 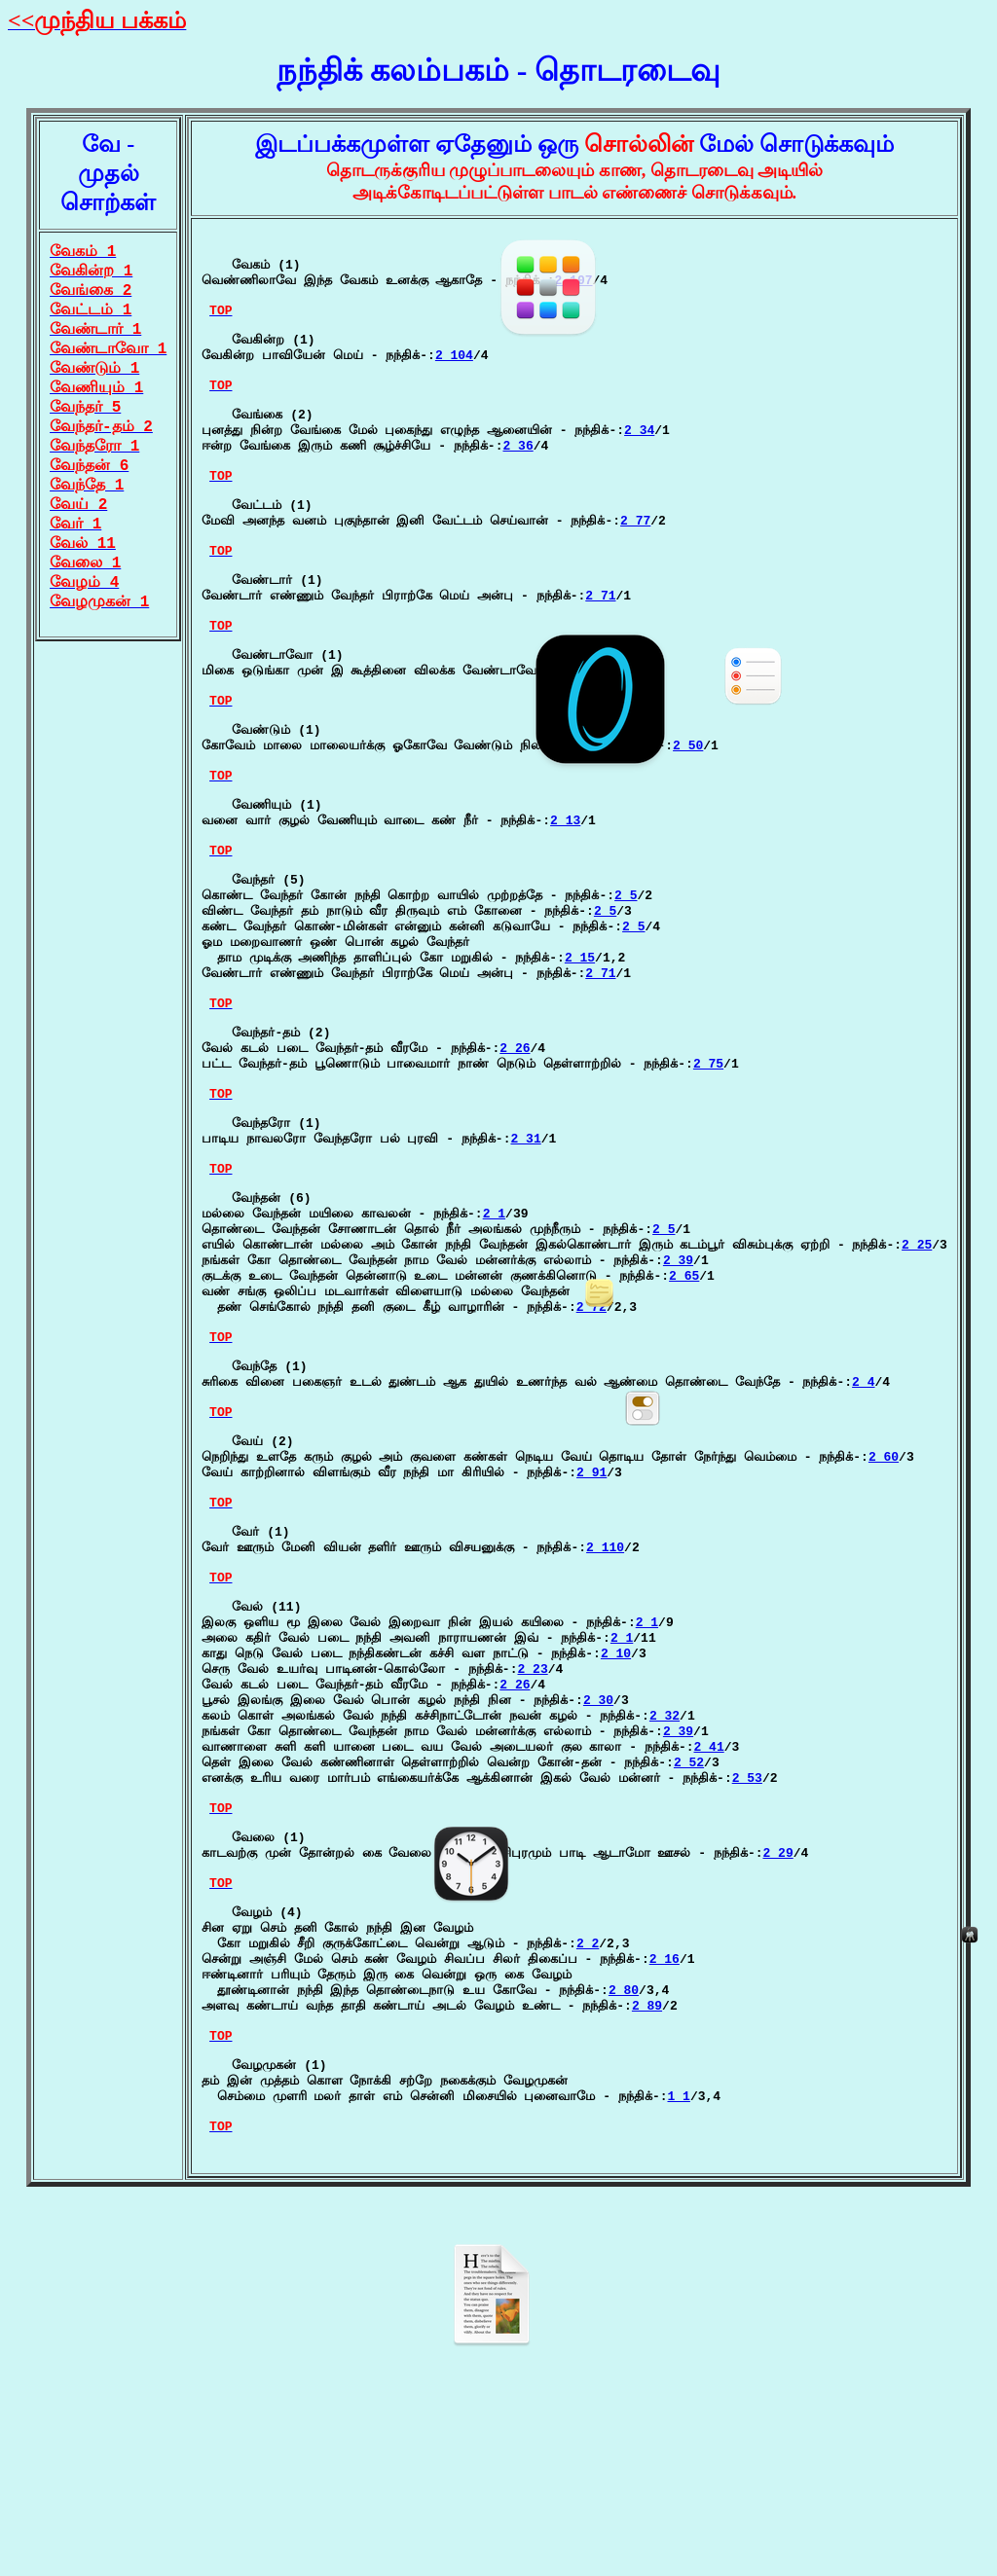 What do you see at coordinates (599, 1292) in the screenshot?
I see `open the Stickies app for quick notes` at bounding box center [599, 1292].